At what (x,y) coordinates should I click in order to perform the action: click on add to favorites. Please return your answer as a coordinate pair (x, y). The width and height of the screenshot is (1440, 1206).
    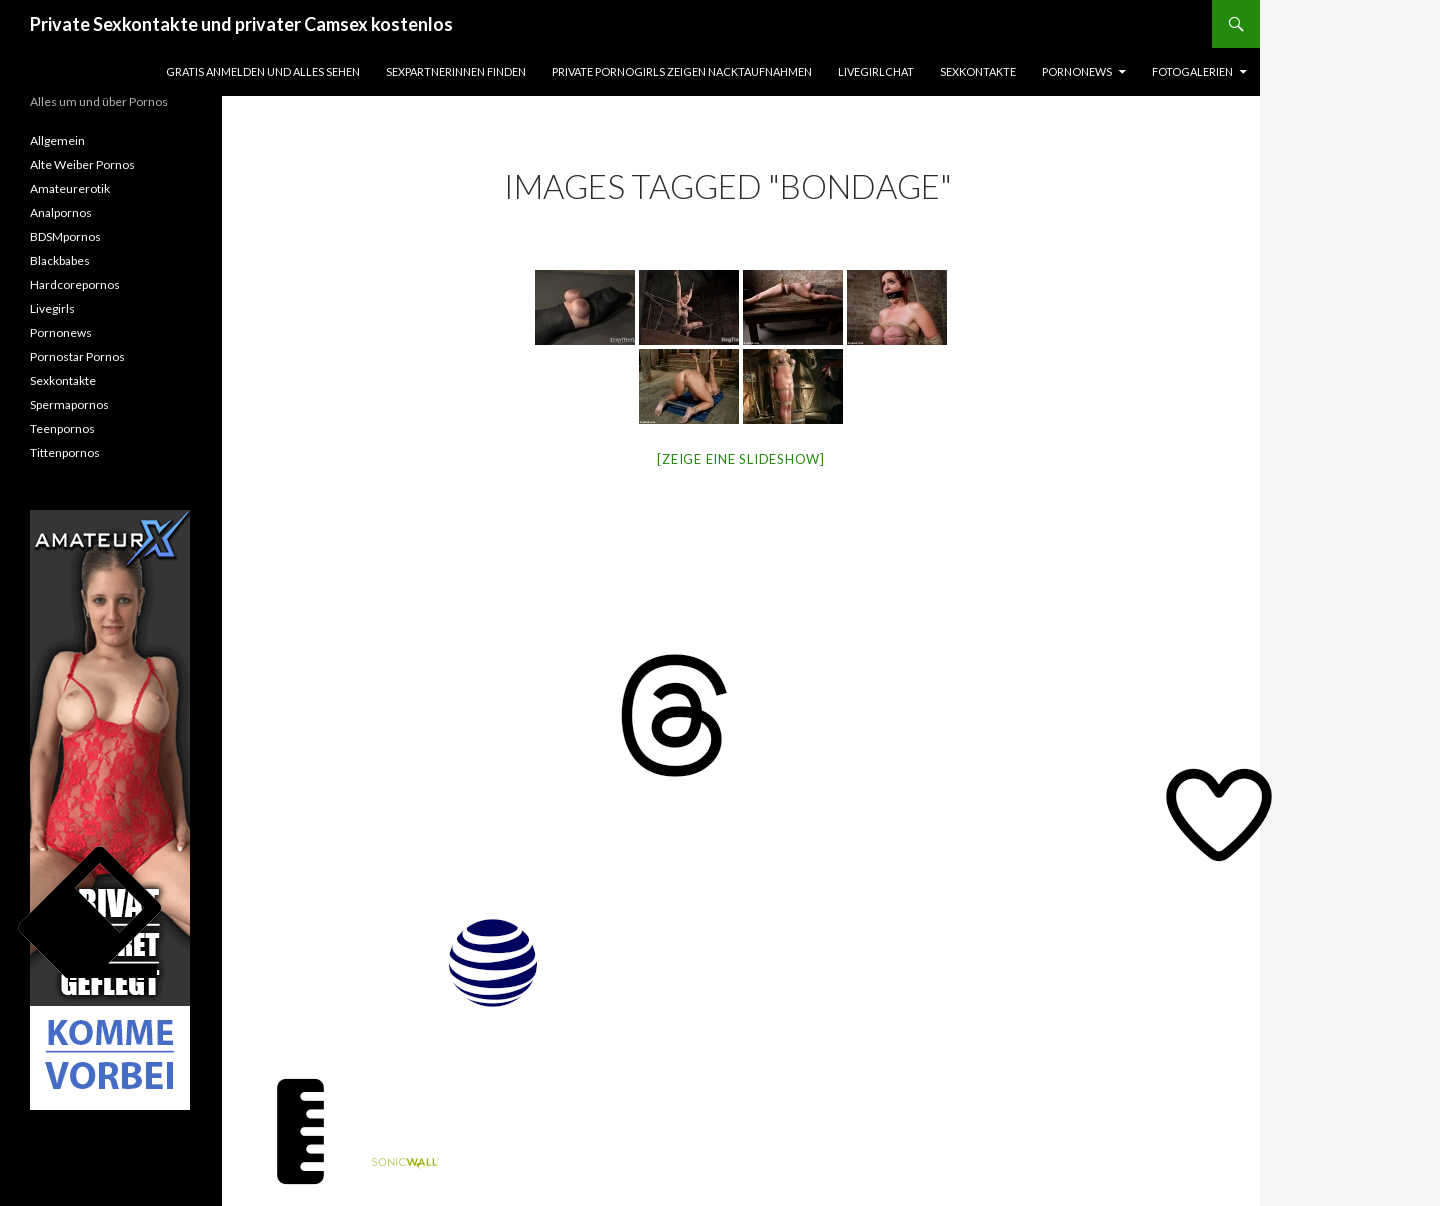
    Looking at the image, I should click on (1219, 815).